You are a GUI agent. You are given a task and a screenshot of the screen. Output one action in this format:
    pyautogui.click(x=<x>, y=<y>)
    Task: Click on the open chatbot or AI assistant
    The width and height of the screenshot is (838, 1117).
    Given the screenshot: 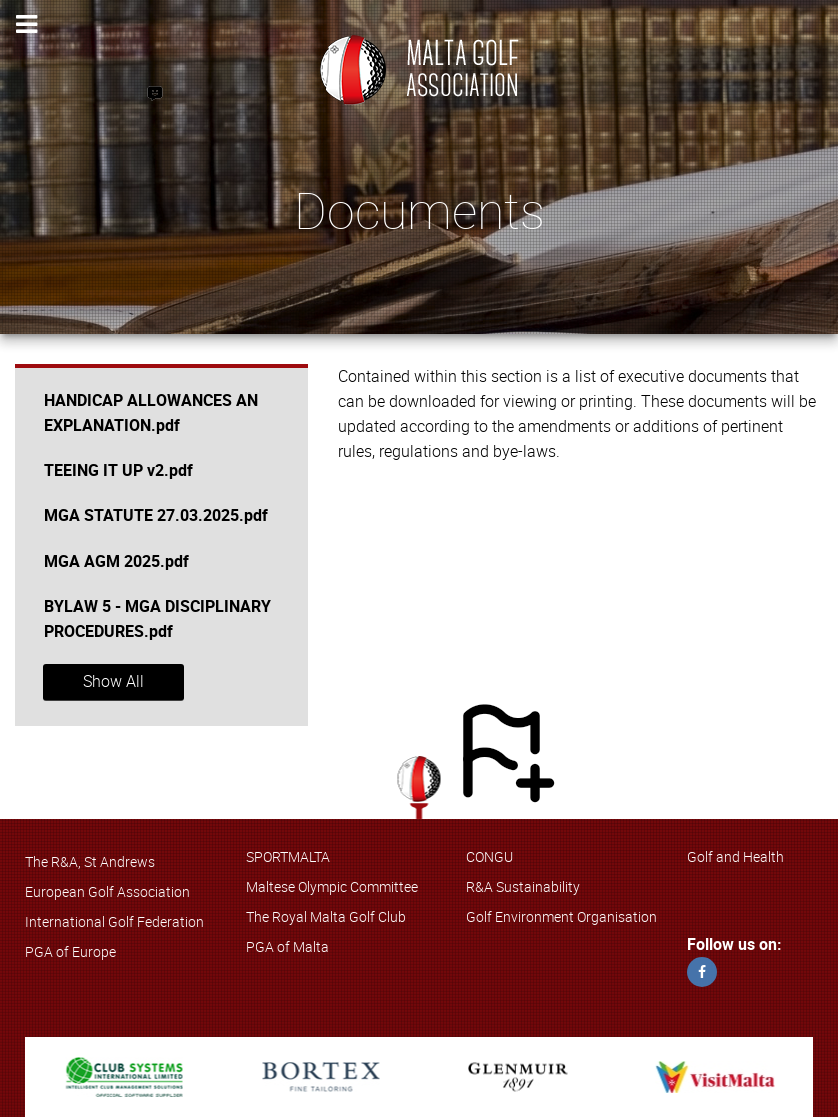 What is the action you would take?
    pyautogui.click(x=155, y=93)
    